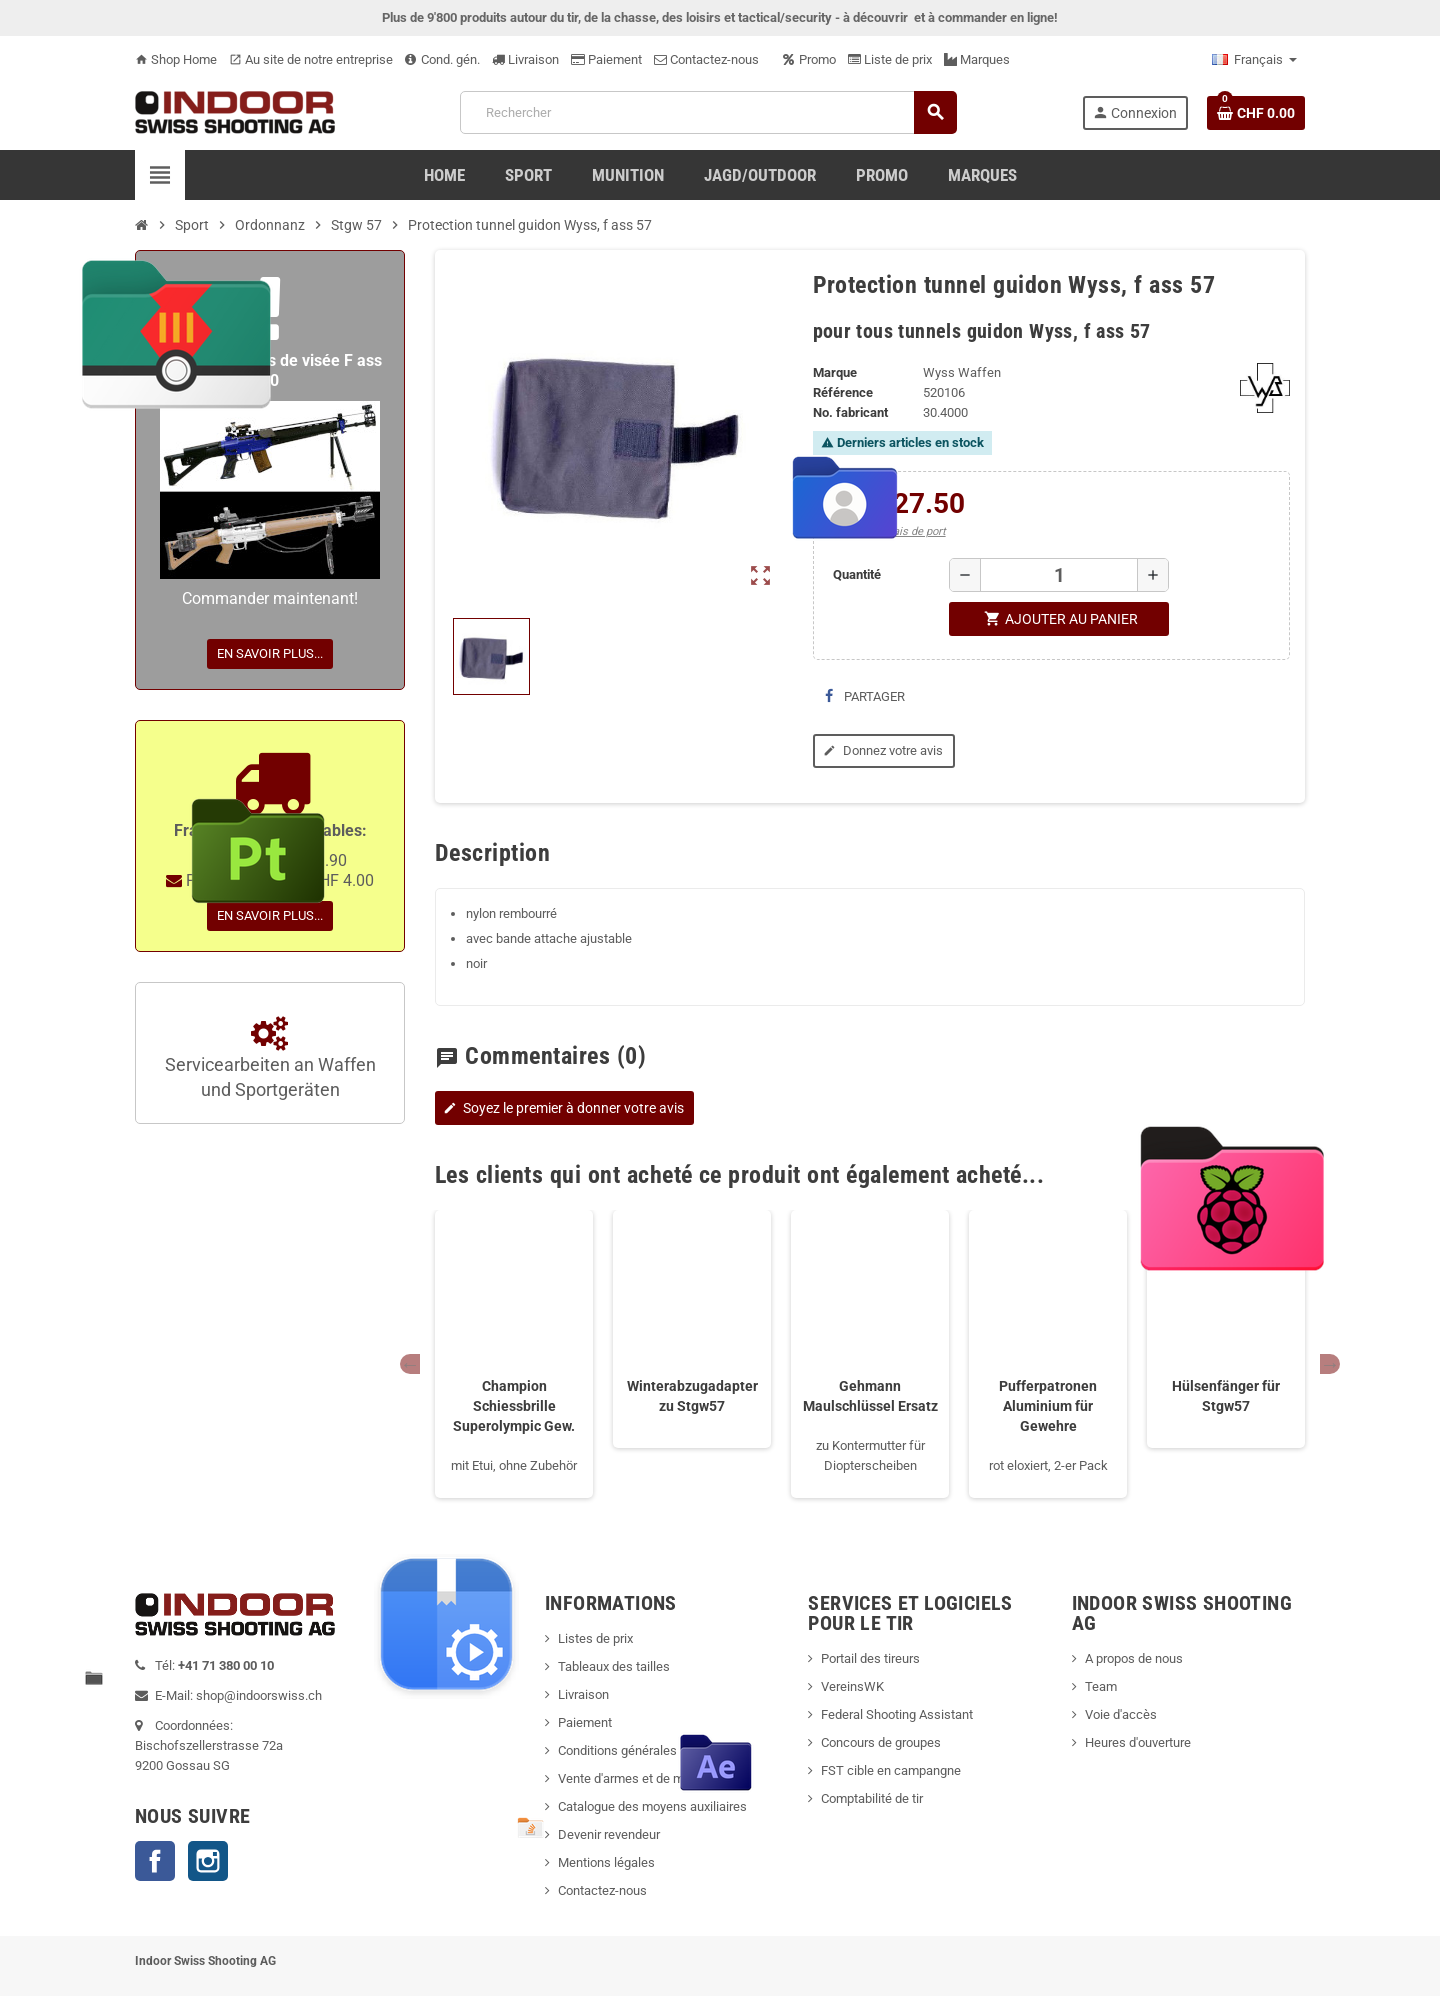  Describe the element at coordinates (844, 500) in the screenshot. I see `open user profile folder` at that location.